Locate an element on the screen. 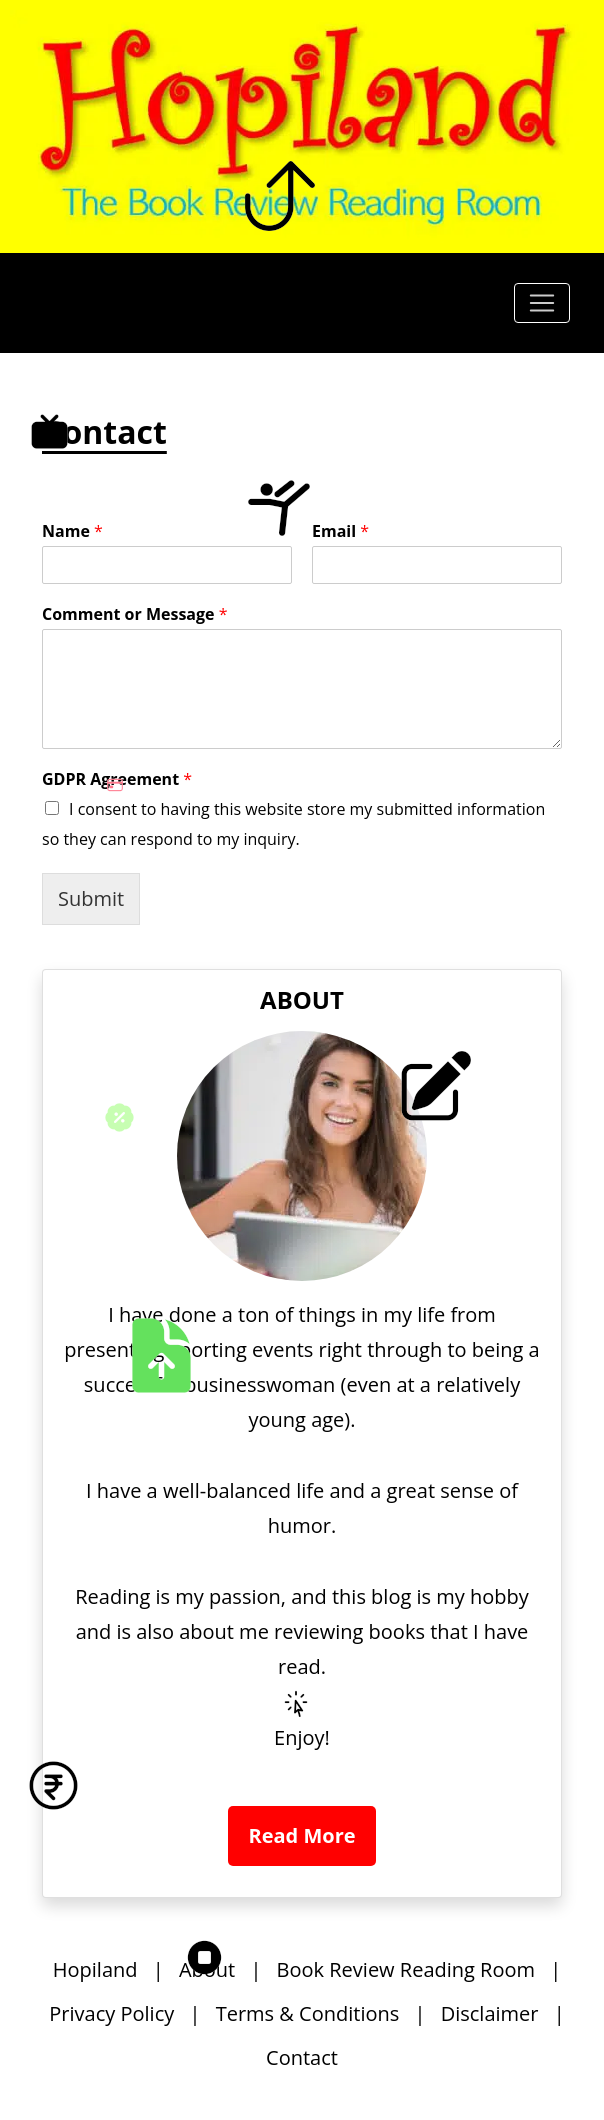  go back or return to previous state is located at coordinates (280, 196).